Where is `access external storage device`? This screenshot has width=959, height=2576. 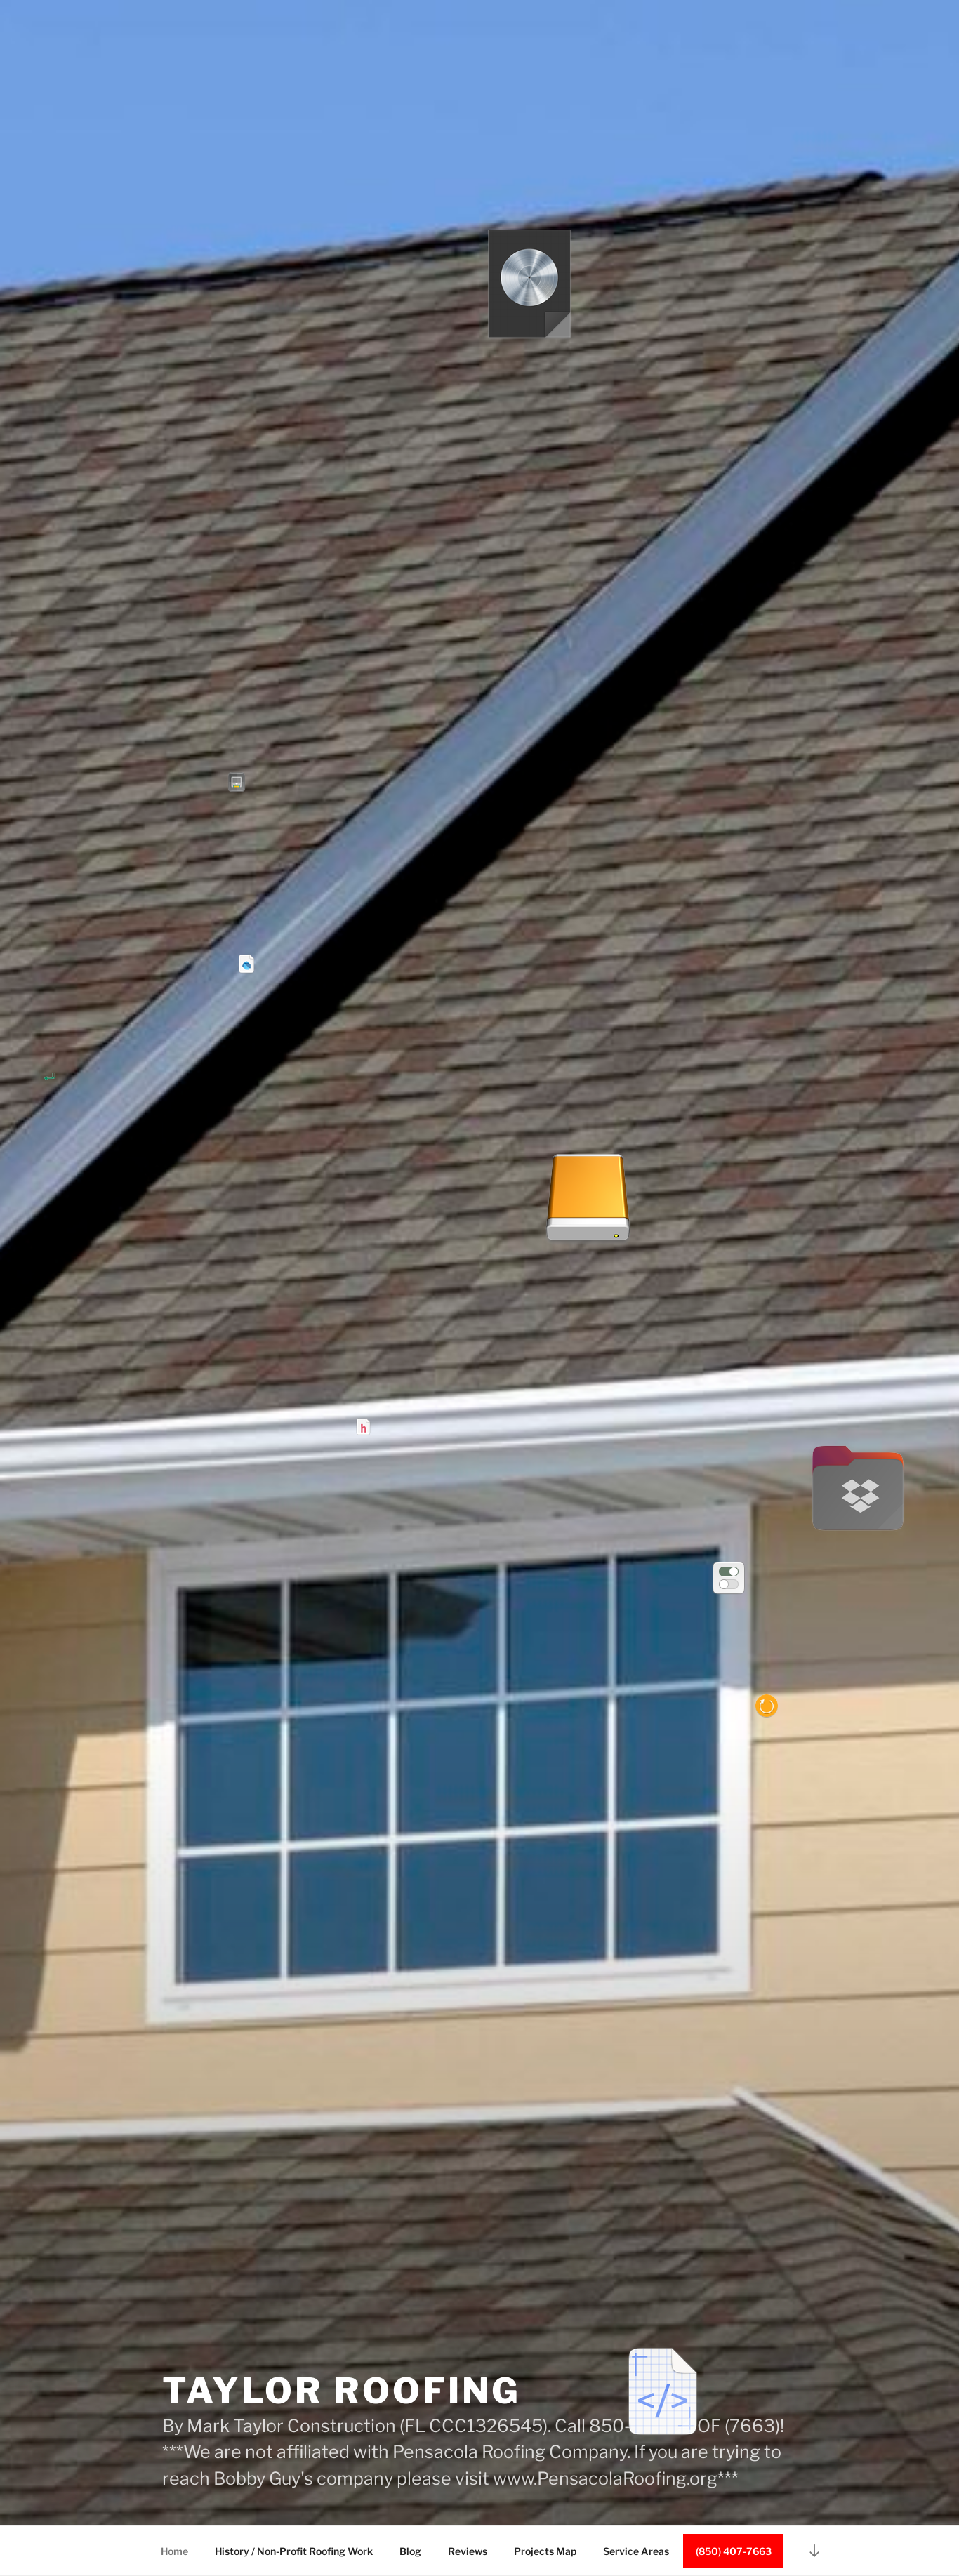 access external storage device is located at coordinates (588, 1200).